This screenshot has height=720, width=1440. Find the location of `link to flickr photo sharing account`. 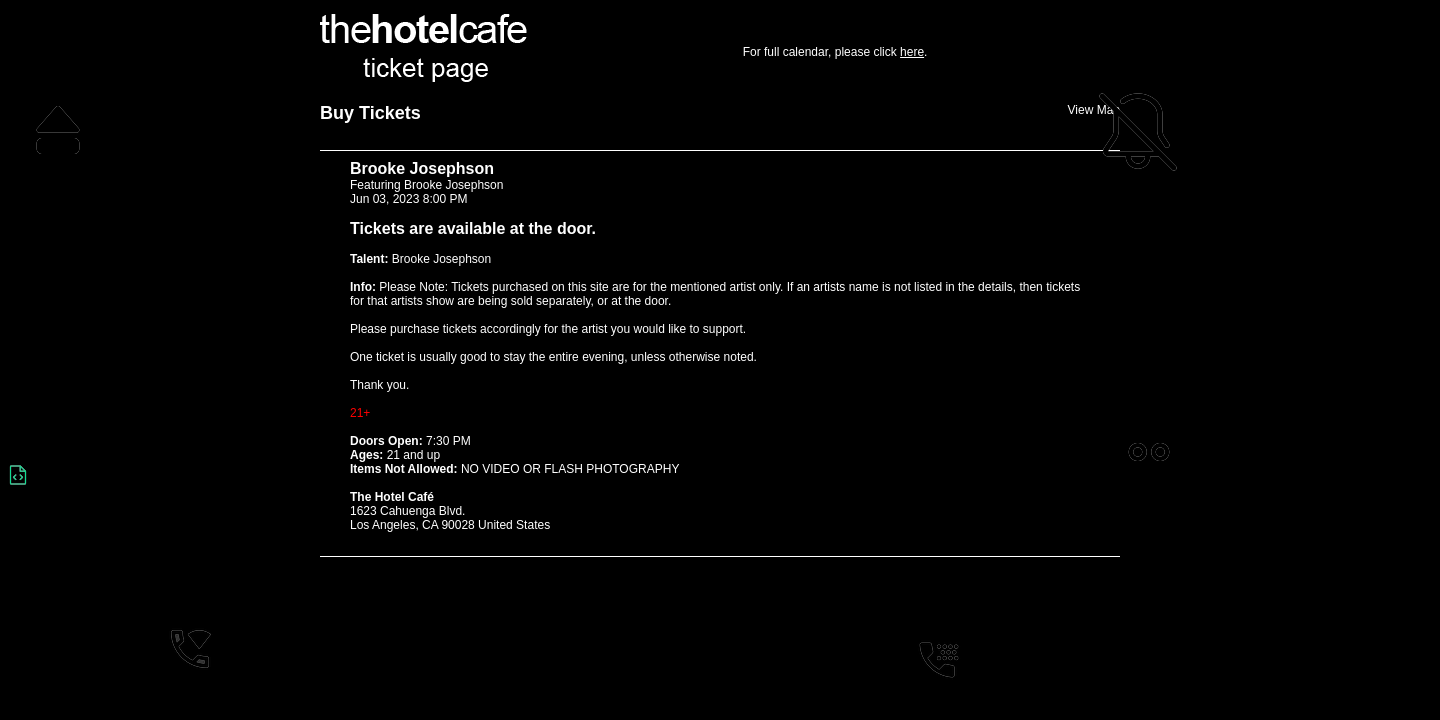

link to flickr photo sharing account is located at coordinates (1149, 452).